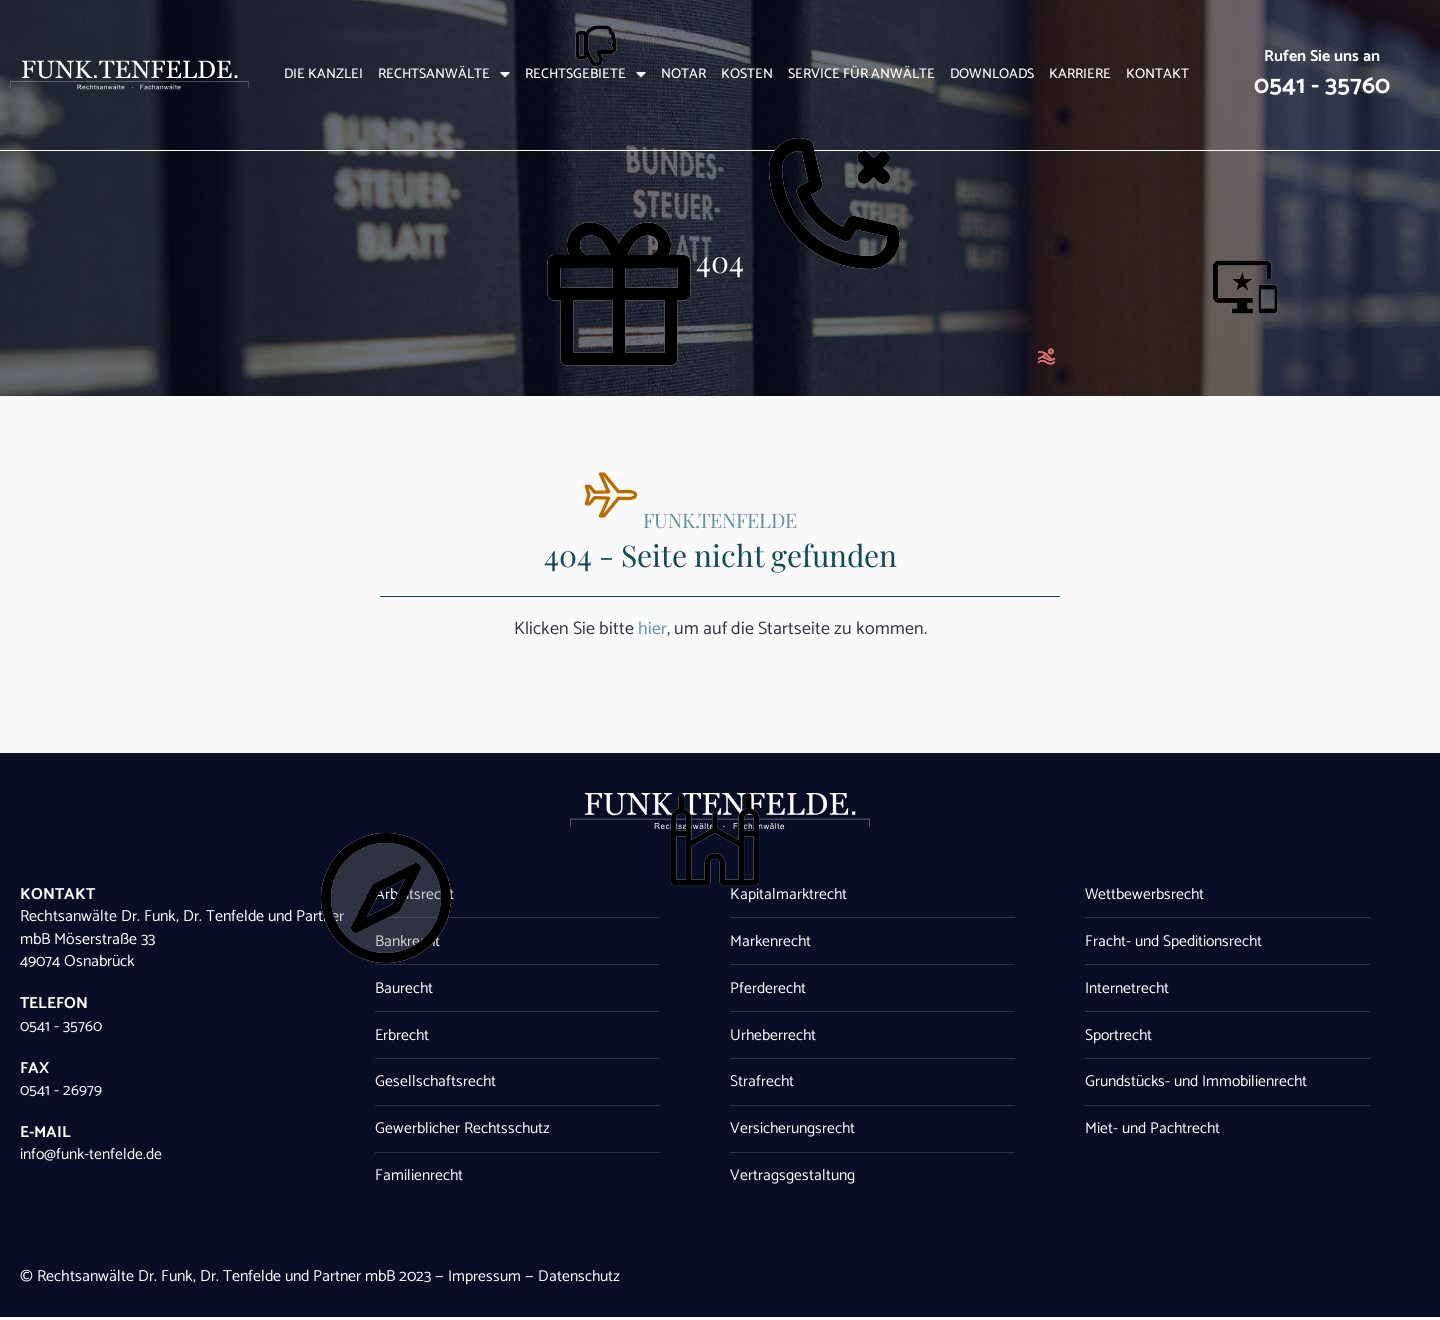 The width and height of the screenshot is (1440, 1320). Describe the element at coordinates (1245, 287) in the screenshot. I see `view synced or connected devices` at that location.